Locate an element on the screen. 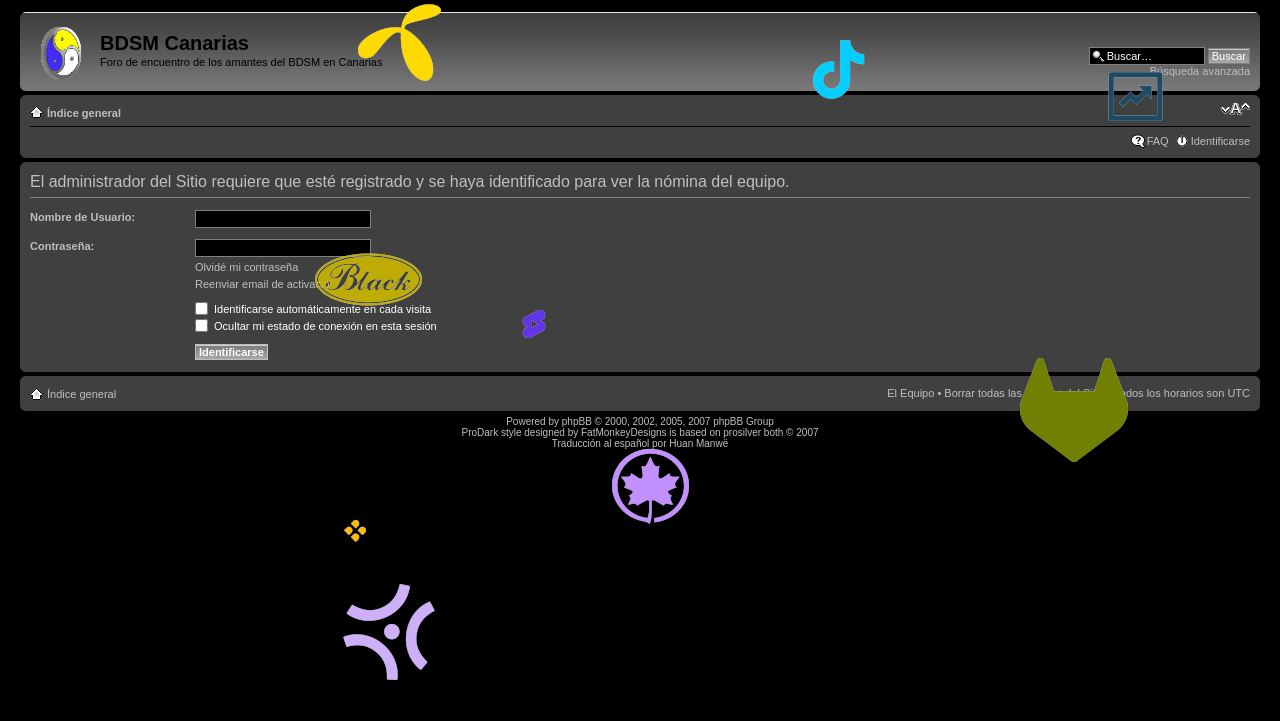  open Launchpad app launcher is located at coordinates (389, 632).